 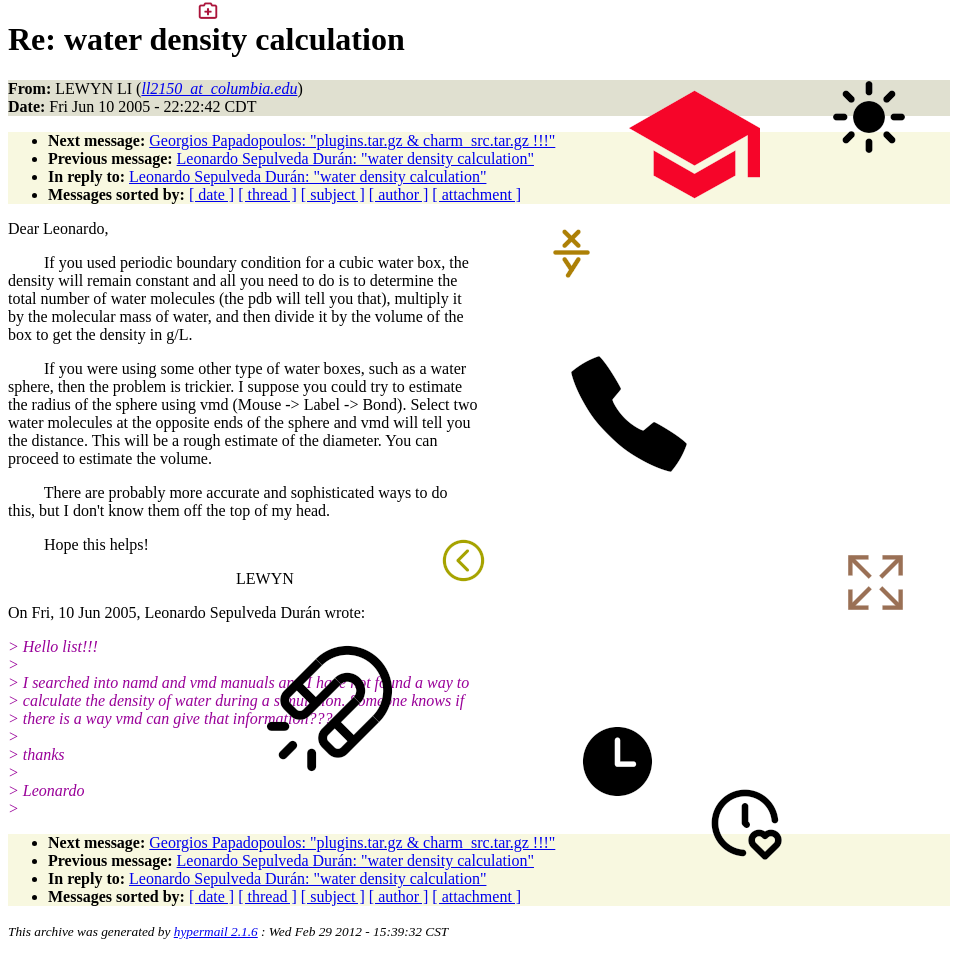 I want to click on make a phone call, so click(x=629, y=414).